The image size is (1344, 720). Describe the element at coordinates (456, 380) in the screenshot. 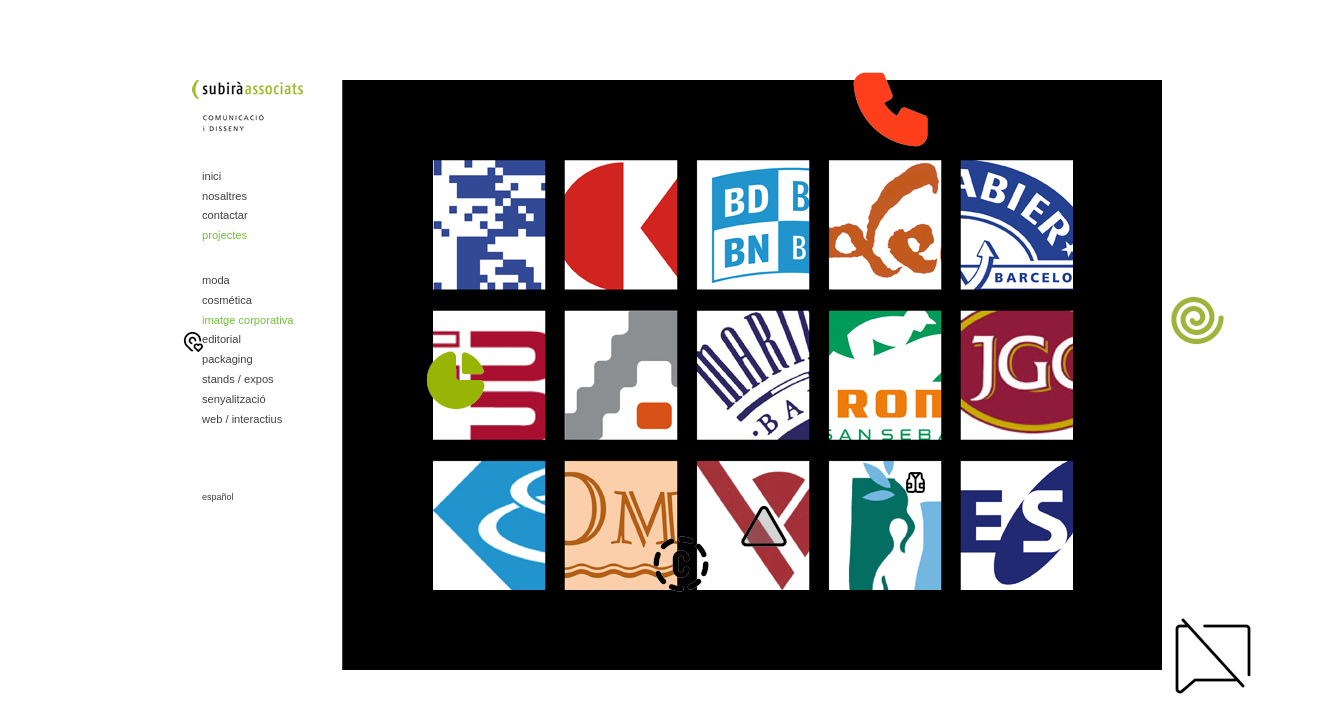

I see `view analytics or statistics` at that location.